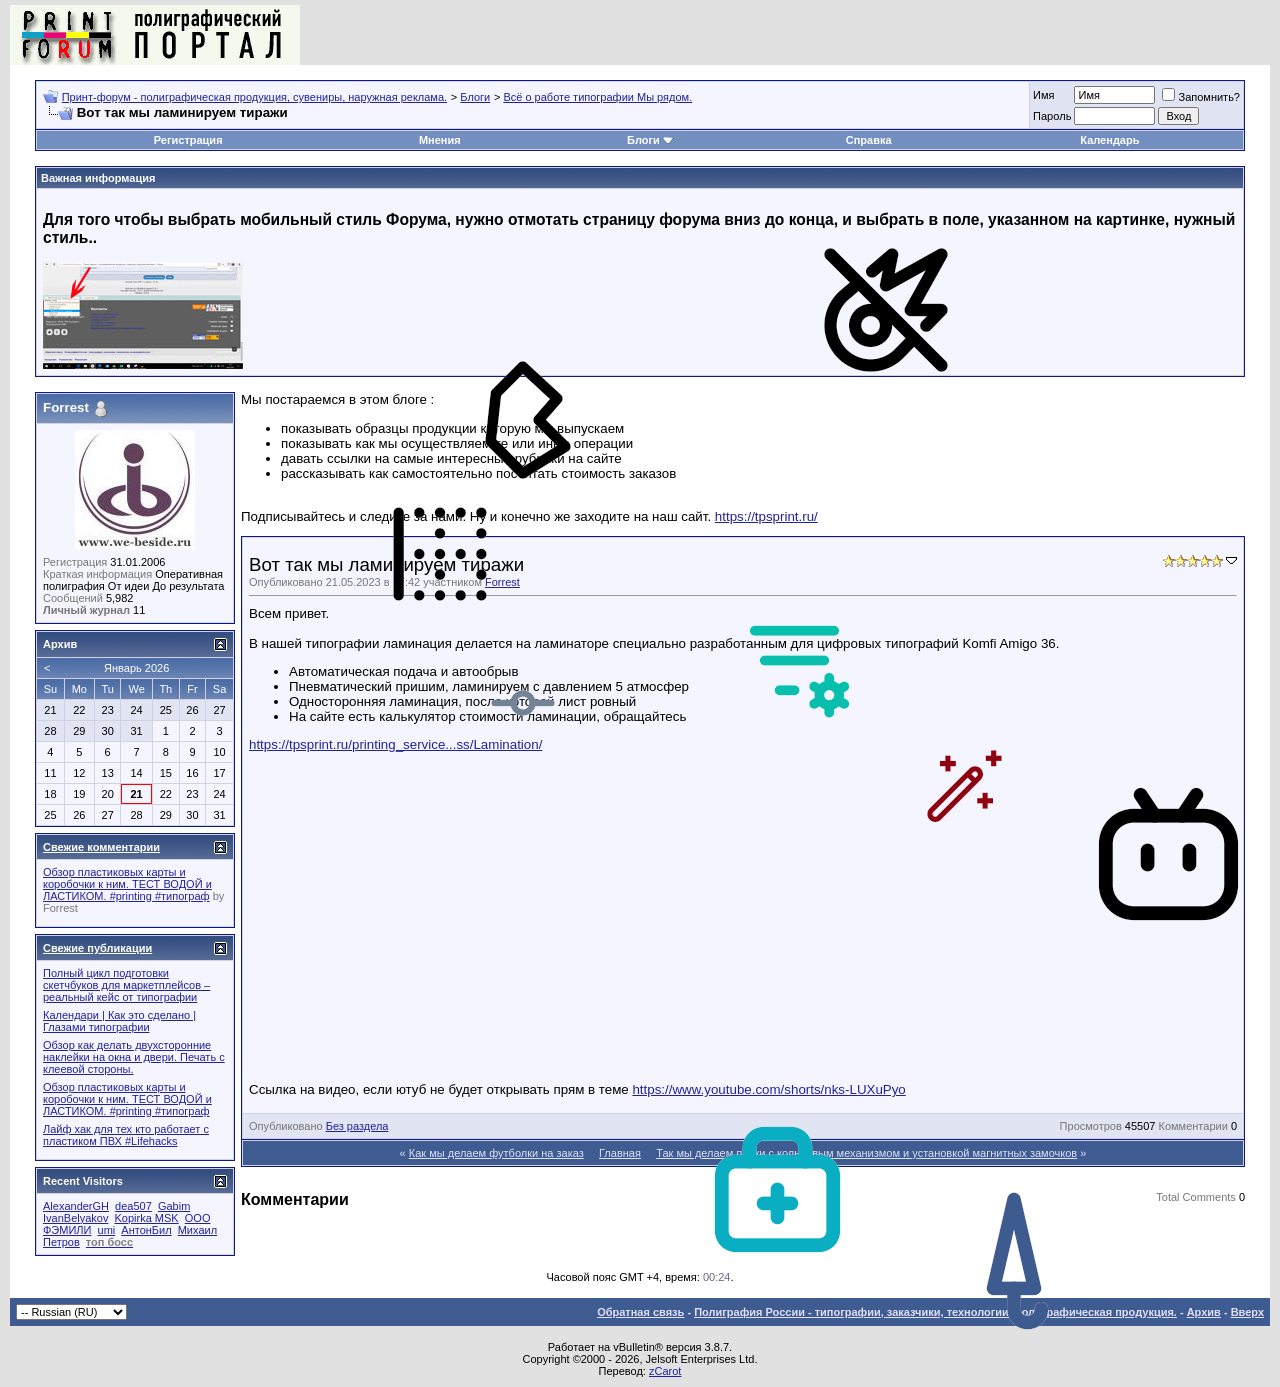 The height and width of the screenshot is (1387, 1280). What do you see at coordinates (440, 554) in the screenshot?
I see `apply left border to selected cells` at bounding box center [440, 554].